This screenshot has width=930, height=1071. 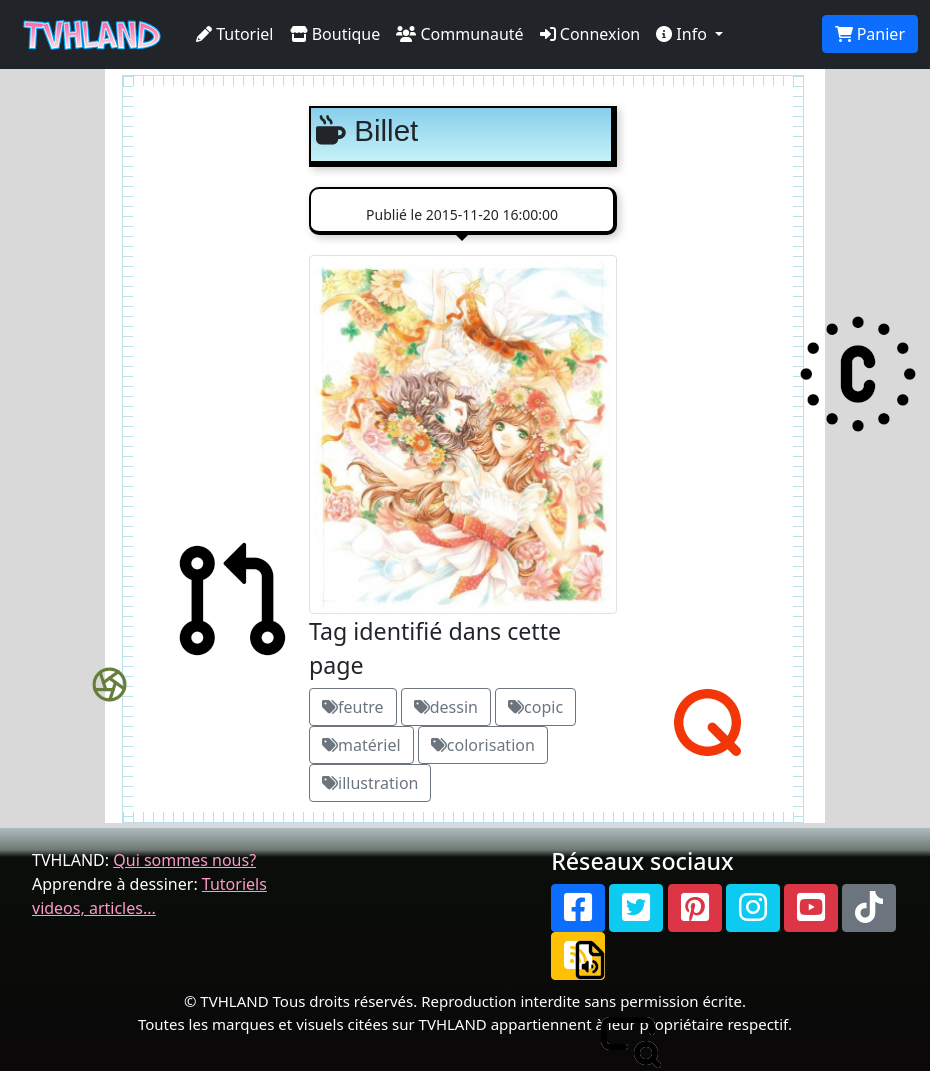 What do you see at coordinates (858, 374) in the screenshot?
I see `indicates copyright or creative commons status` at bounding box center [858, 374].